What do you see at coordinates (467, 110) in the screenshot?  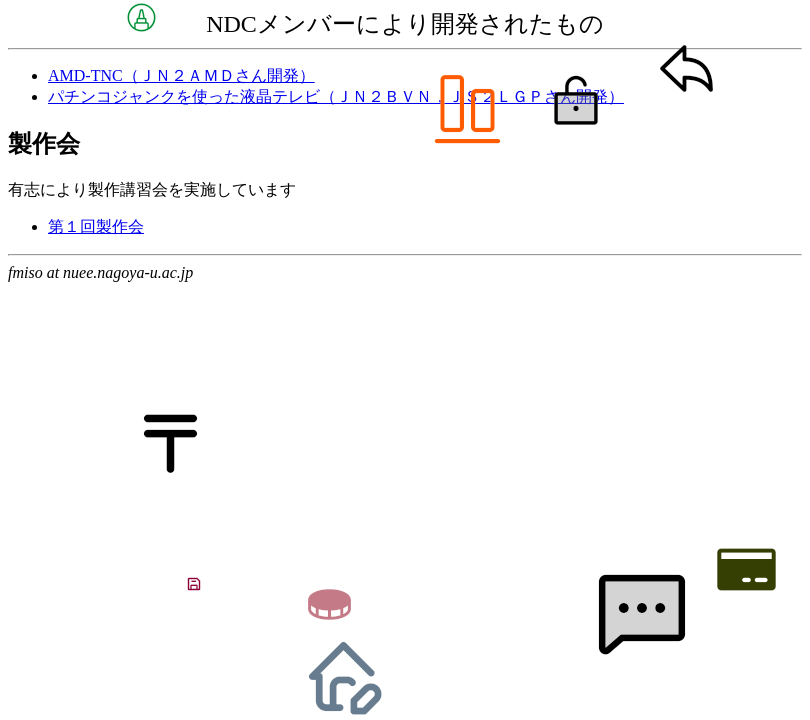 I see `align selected objects to the bottom edge` at bounding box center [467, 110].